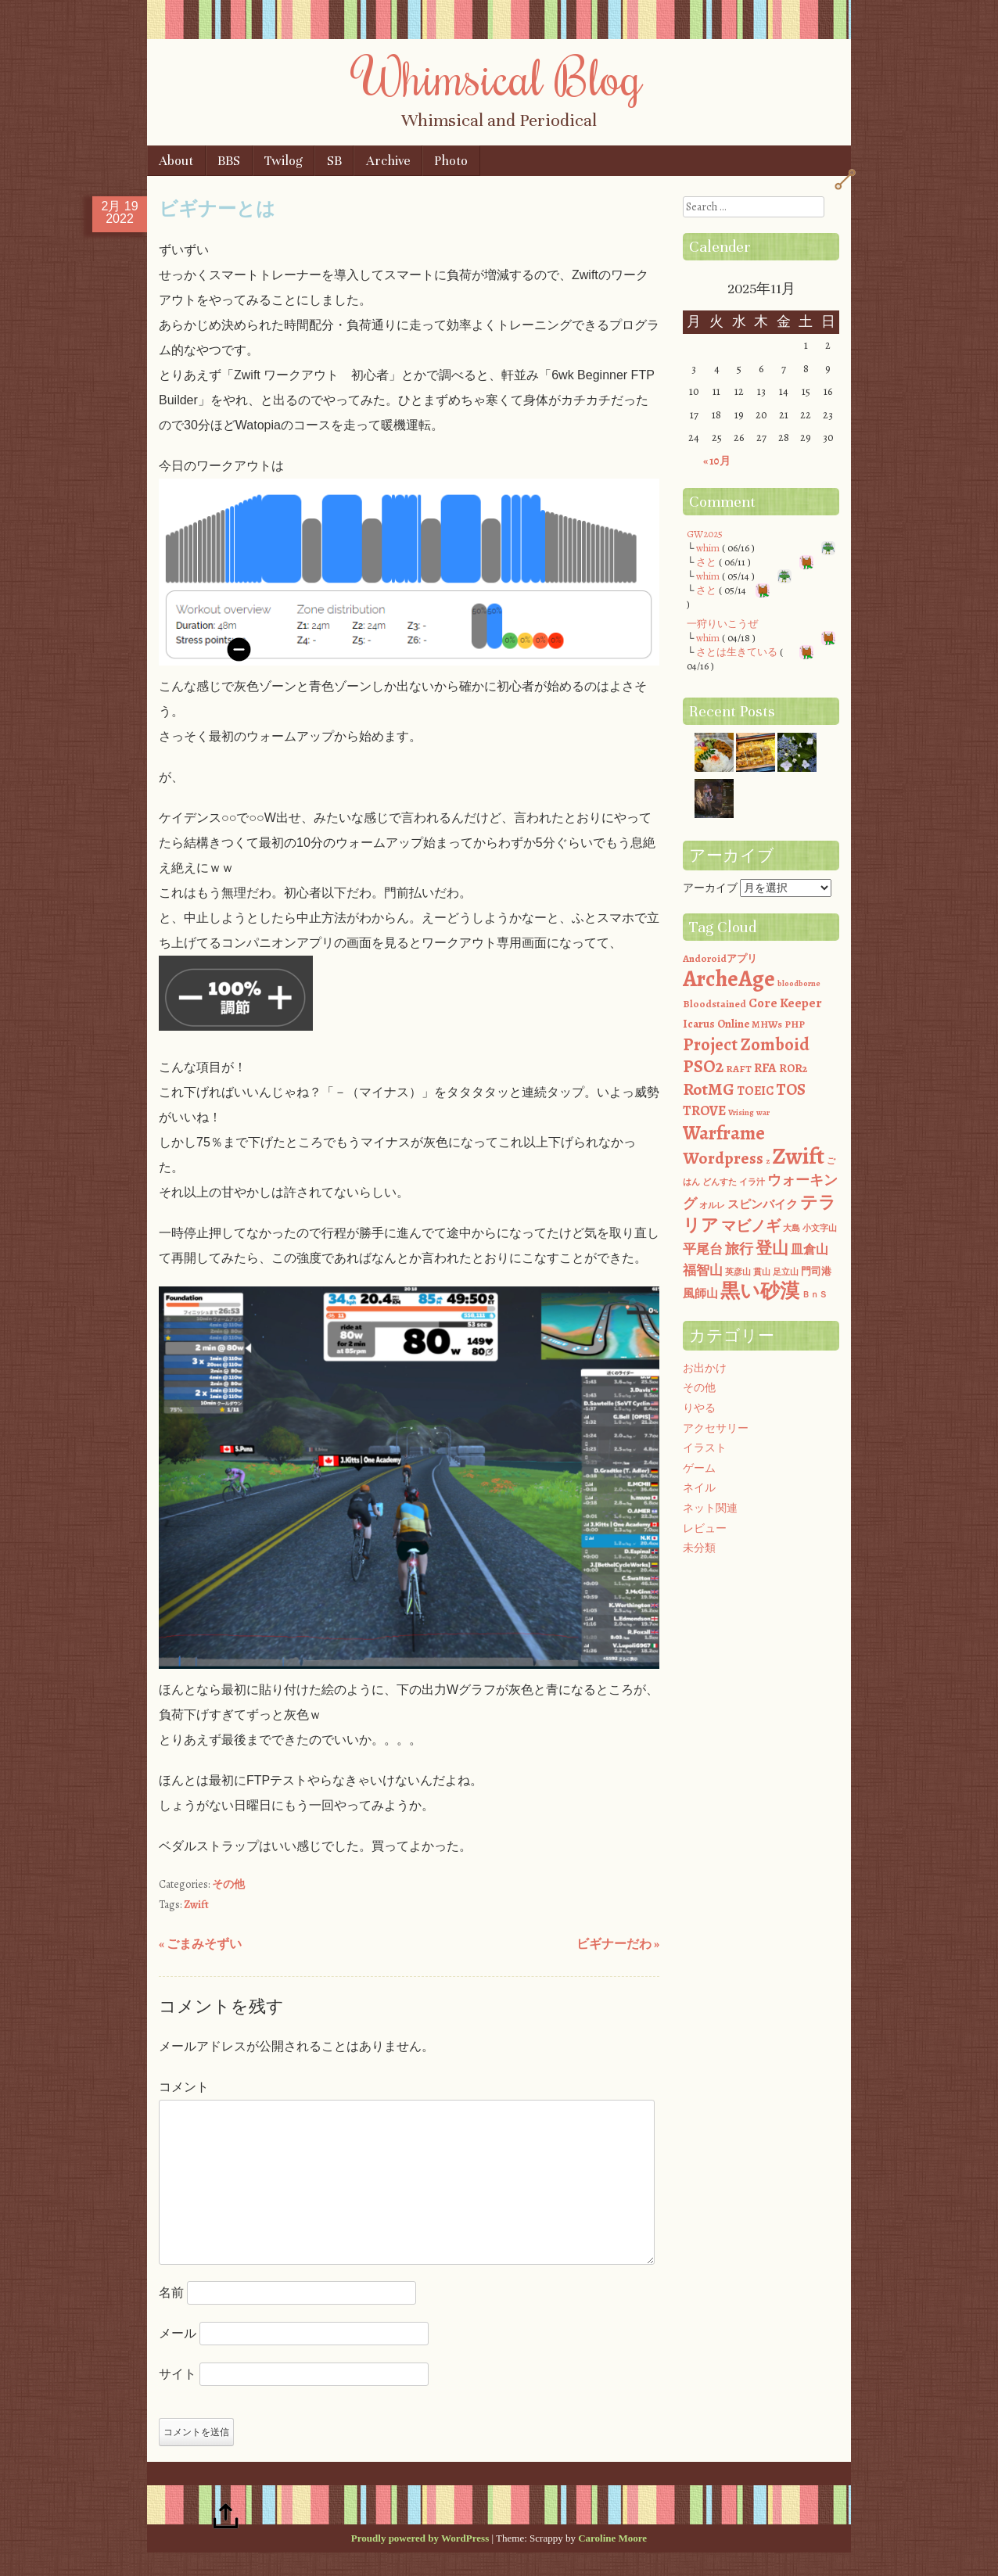 The width and height of the screenshot is (998, 2576). I want to click on draw a line between two points, so click(845, 179).